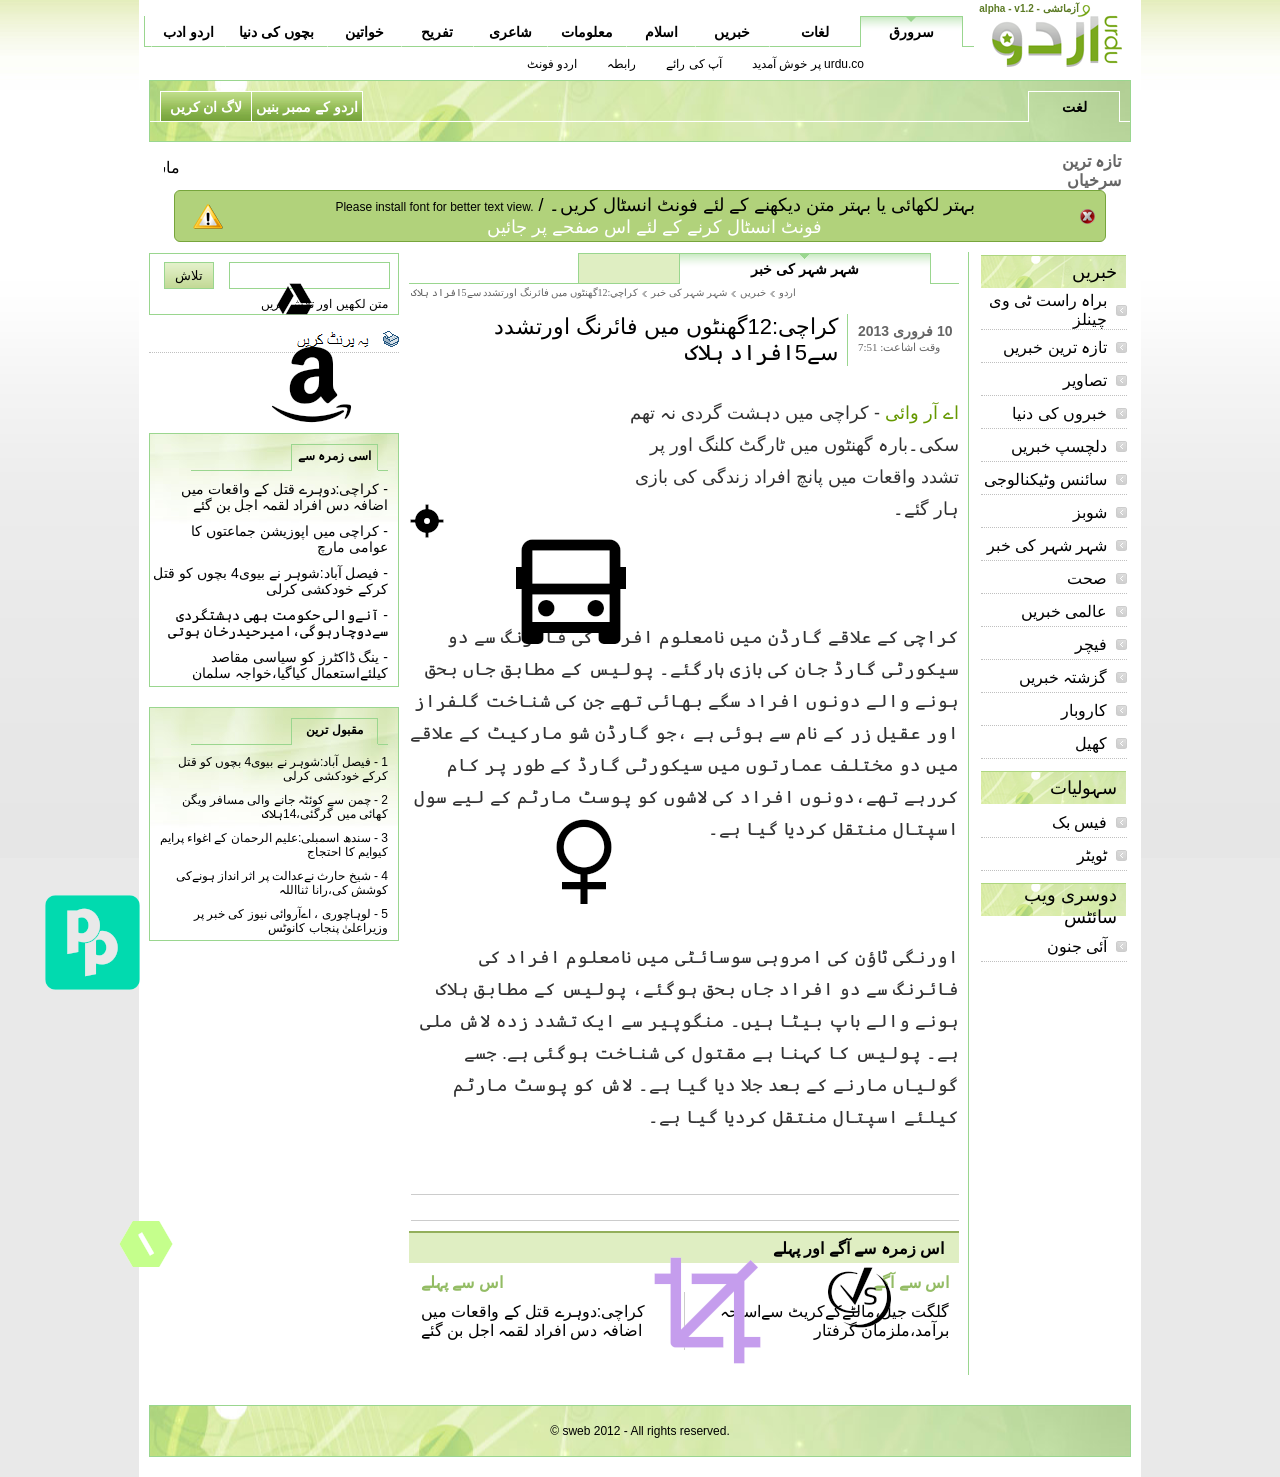 This screenshot has width=1280, height=1477. Describe the element at coordinates (571, 589) in the screenshot. I see `view bus routes or schedules` at that location.